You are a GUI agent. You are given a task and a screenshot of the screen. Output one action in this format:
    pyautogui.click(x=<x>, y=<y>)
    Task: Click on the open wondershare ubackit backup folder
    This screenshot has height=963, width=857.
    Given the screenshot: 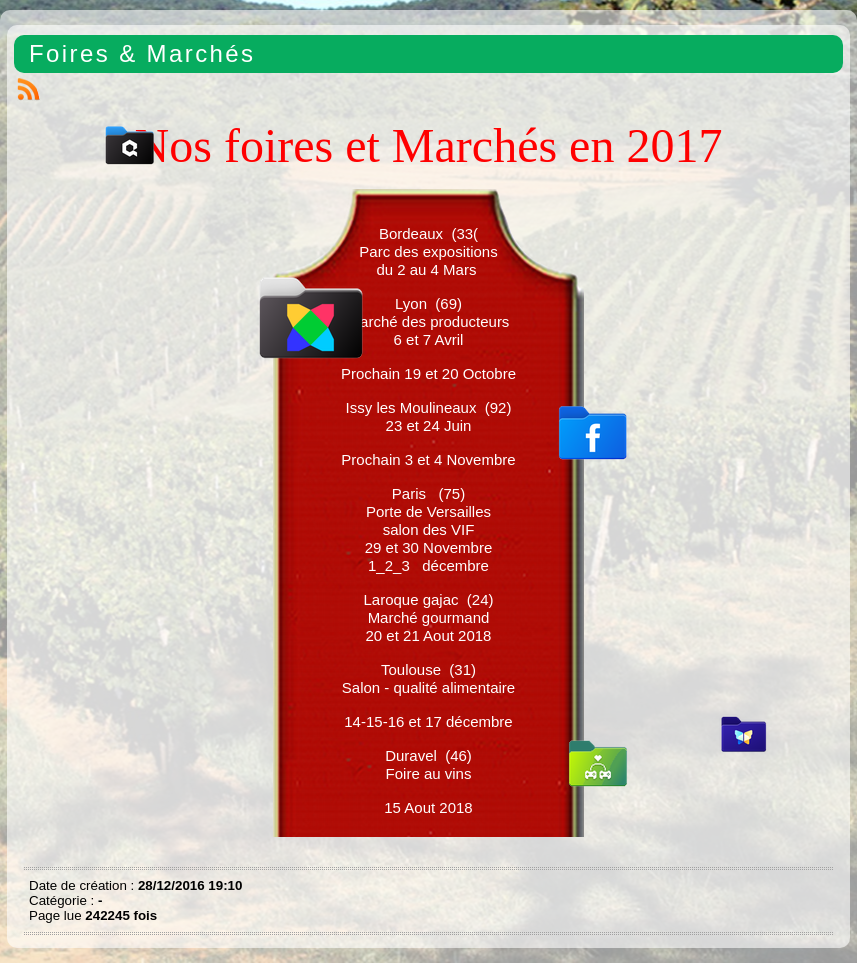 What is the action you would take?
    pyautogui.click(x=743, y=735)
    